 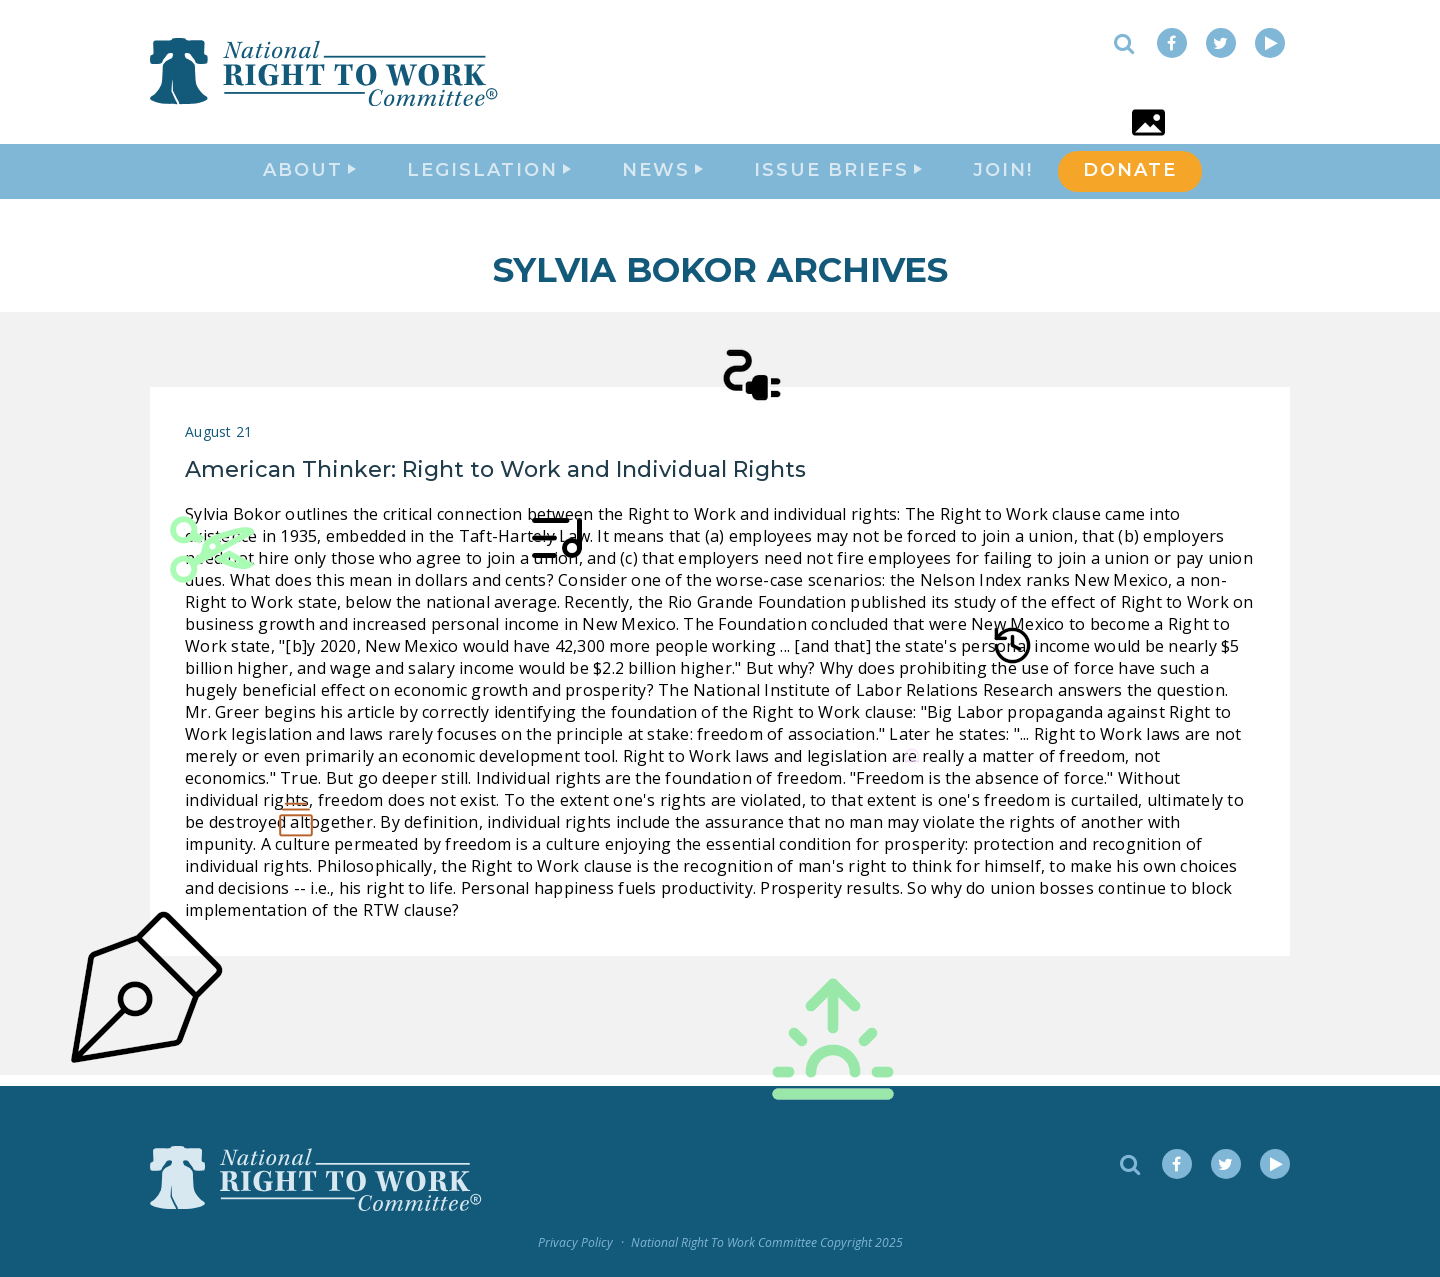 I want to click on access electrical or charging services nearby, so click(x=752, y=375).